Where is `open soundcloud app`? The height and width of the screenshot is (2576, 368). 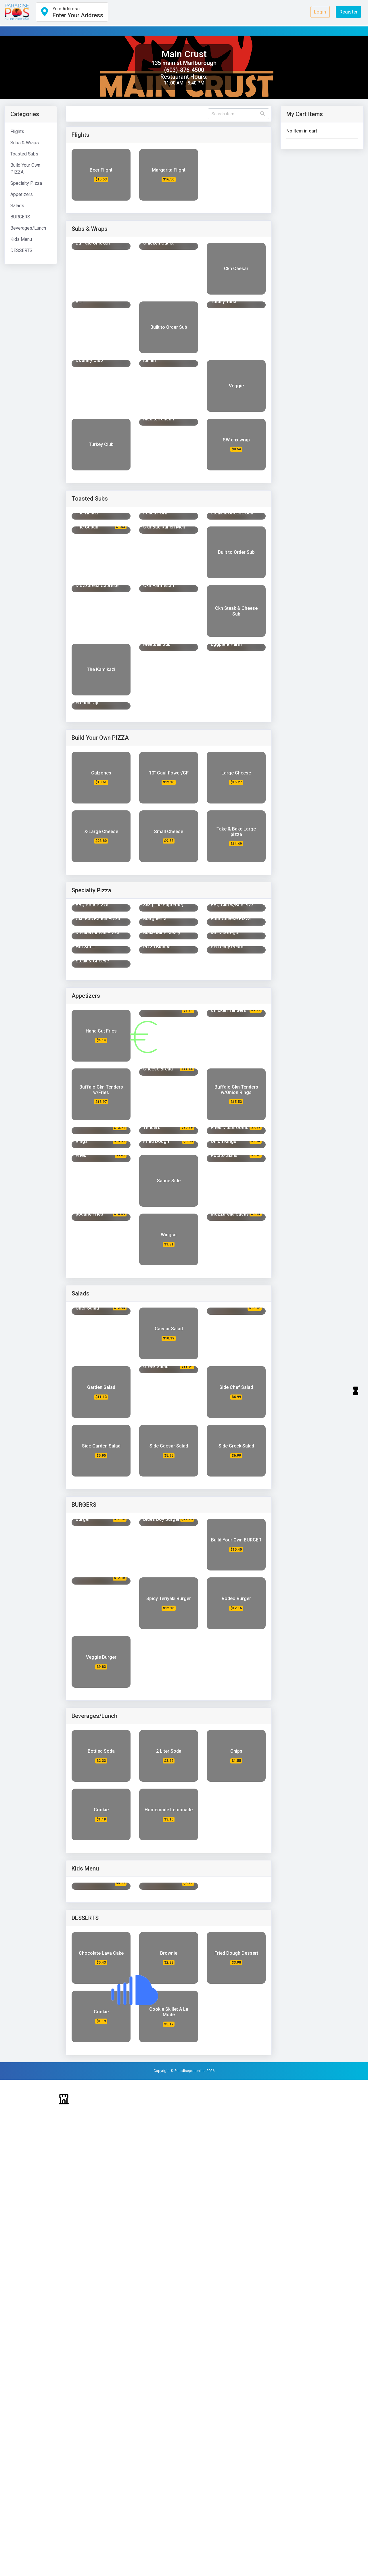
open soundcloud app is located at coordinates (134, 1991).